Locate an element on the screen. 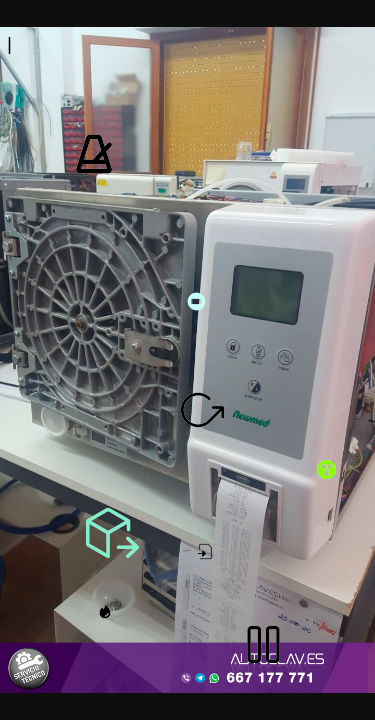  refresh or reload content is located at coordinates (203, 410).